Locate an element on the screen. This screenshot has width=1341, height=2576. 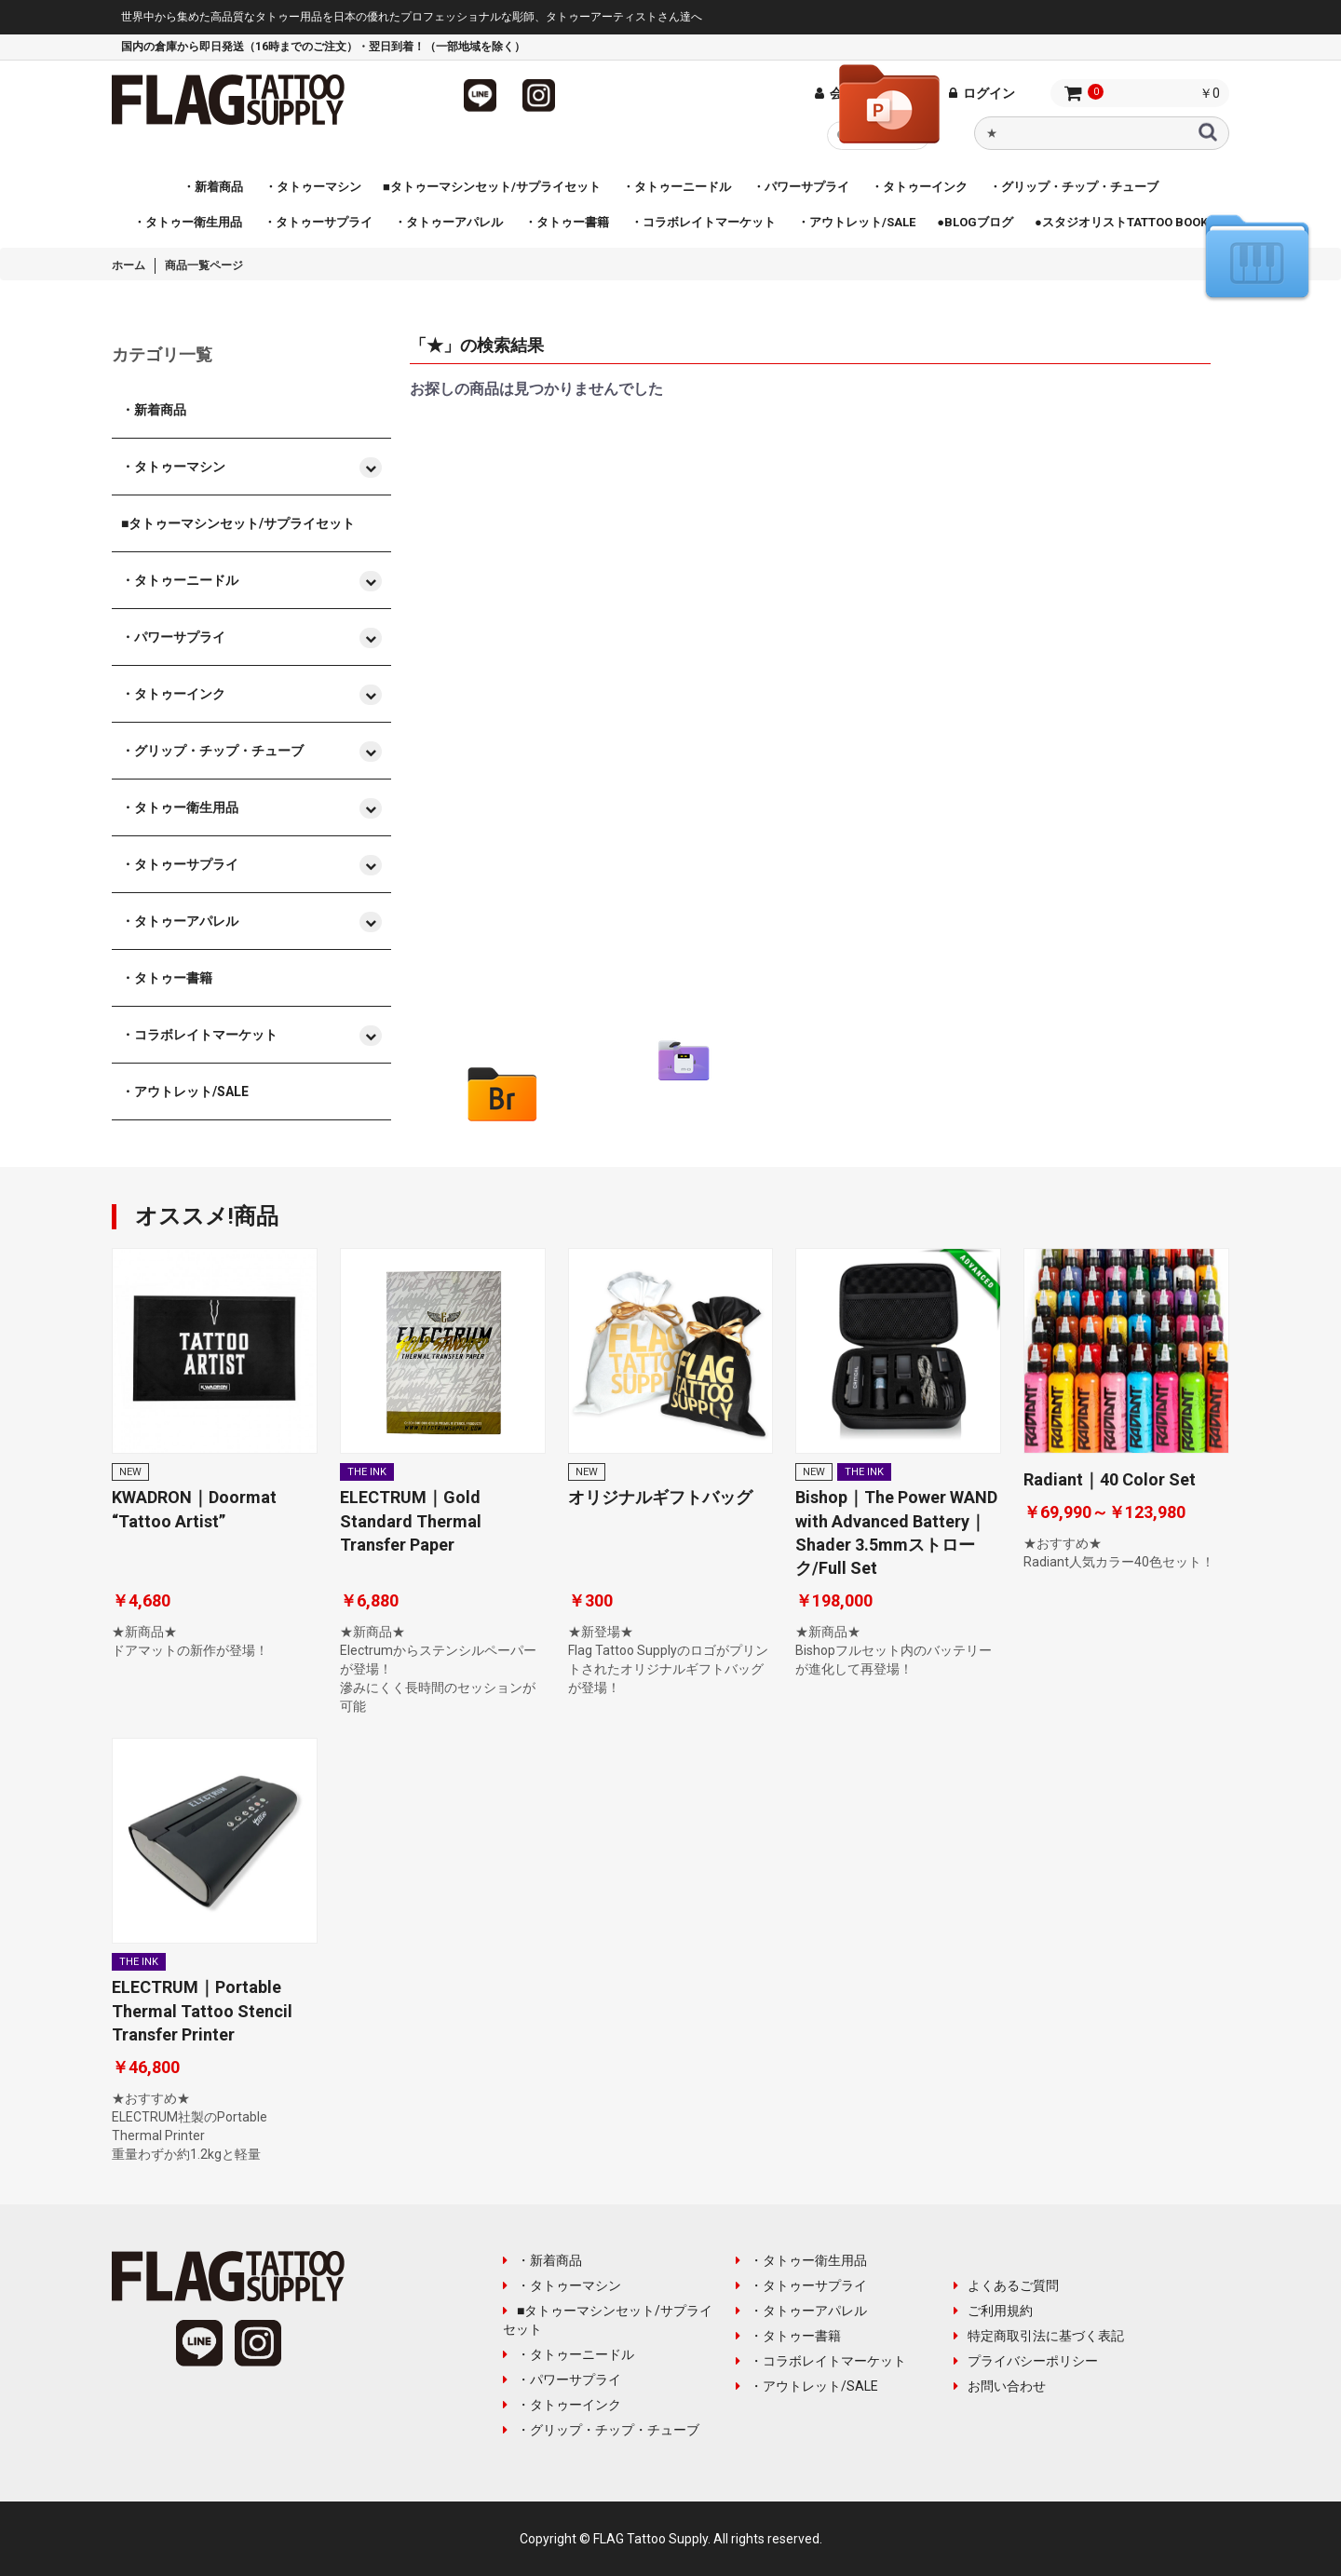
open folder containing PowerPoint presentations is located at coordinates (888, 106).